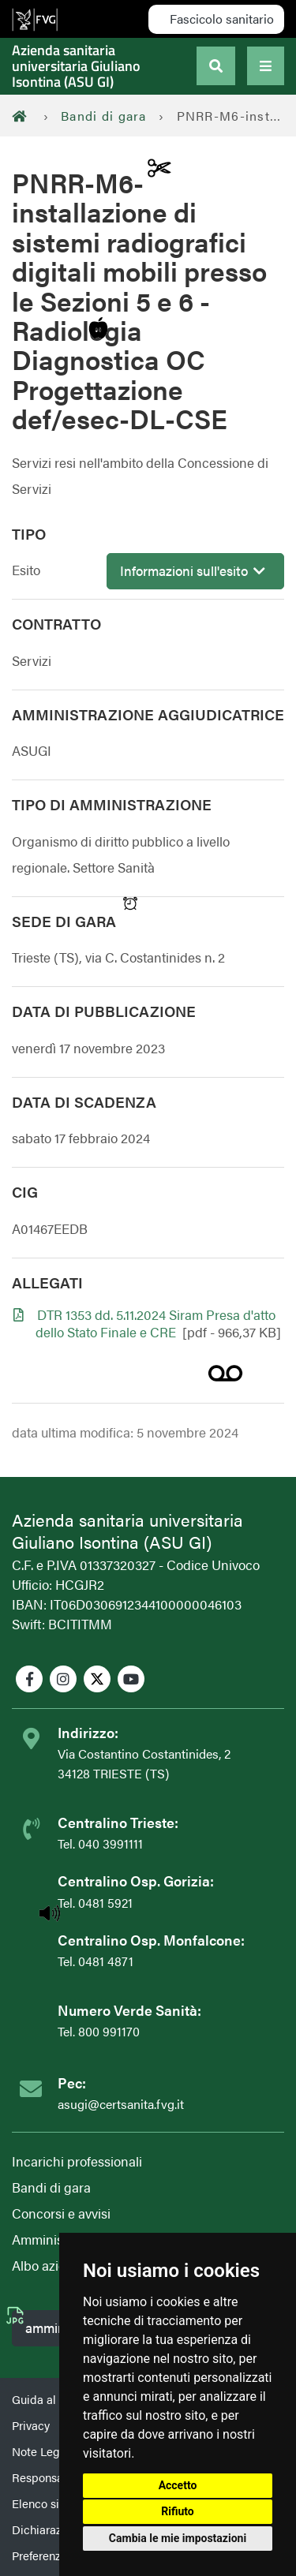  What do you see at coordinates (159, 168) in the screenshot?
I see `cut selected text or content` at bounding box center [159, 168].